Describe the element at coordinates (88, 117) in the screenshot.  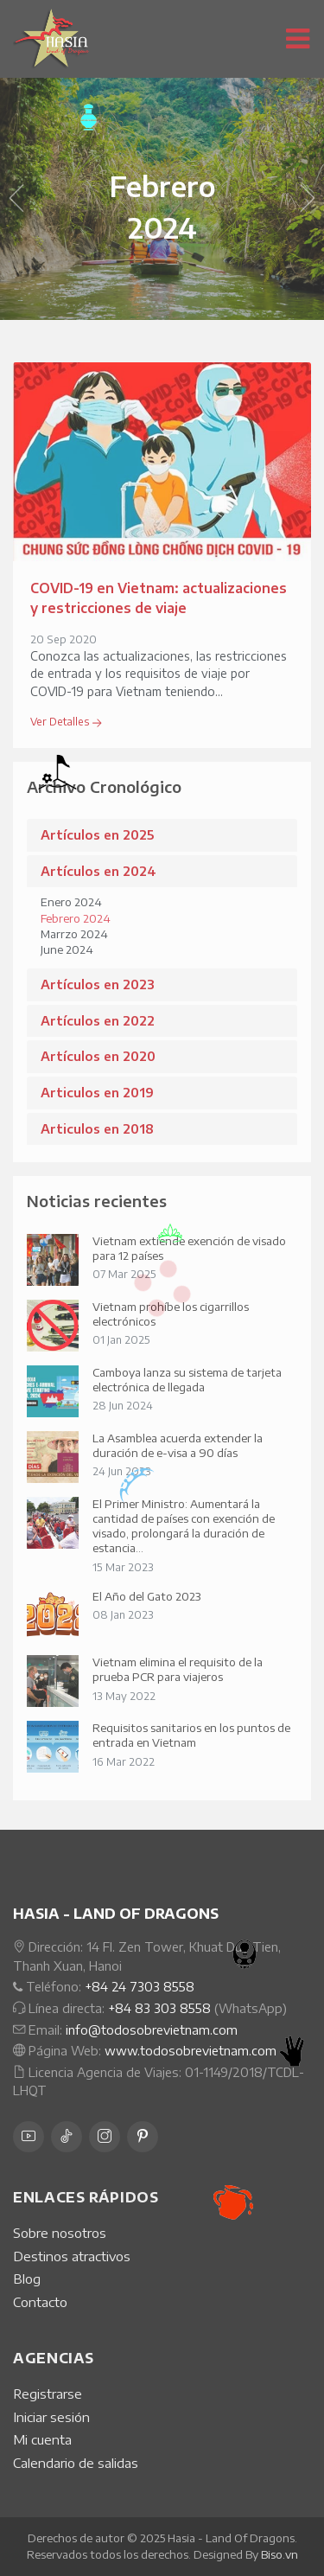
I see `view pottery or ceramics collection` at that location.